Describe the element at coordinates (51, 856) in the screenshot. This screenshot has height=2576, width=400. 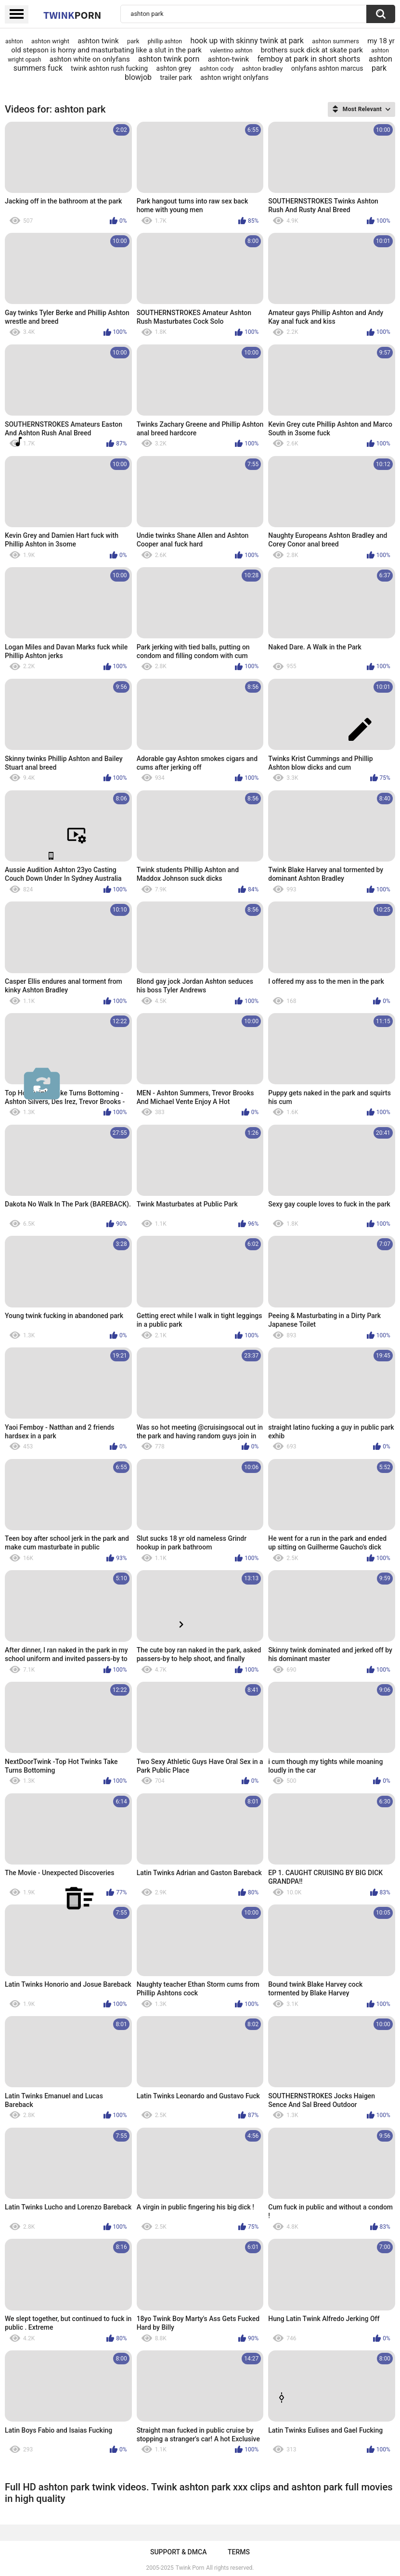
I see `indicates an android device` at that location.